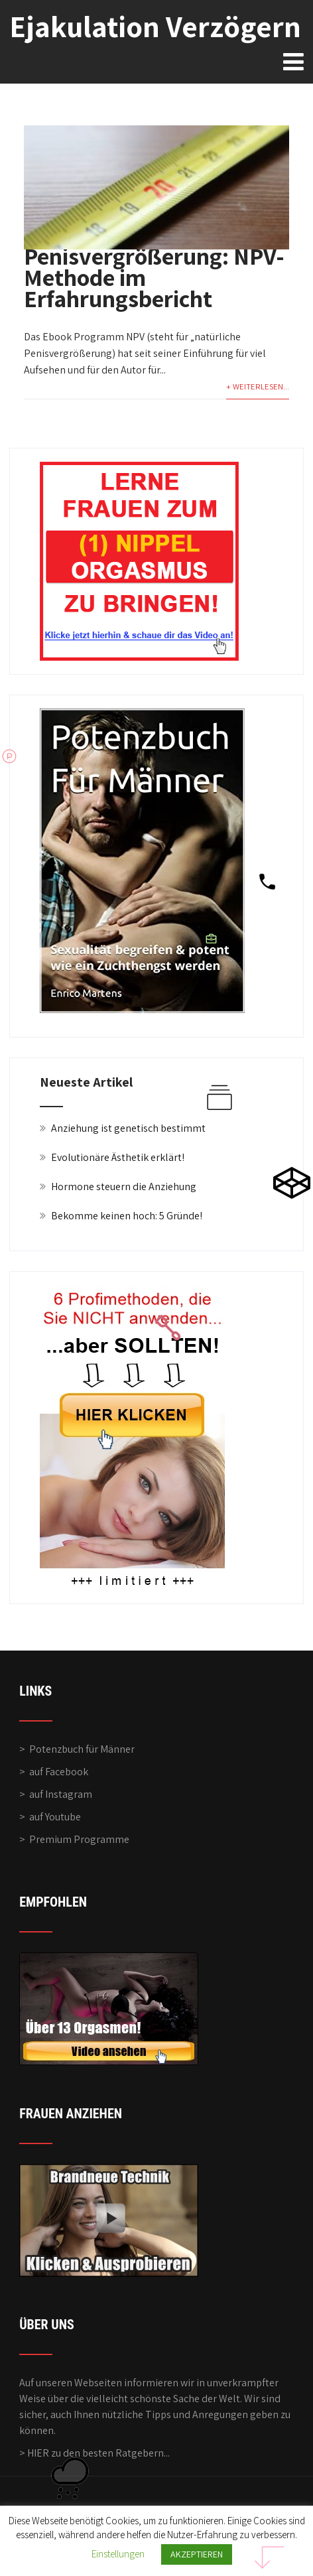  I want to click on access work or business-related content, so click(211, 939).